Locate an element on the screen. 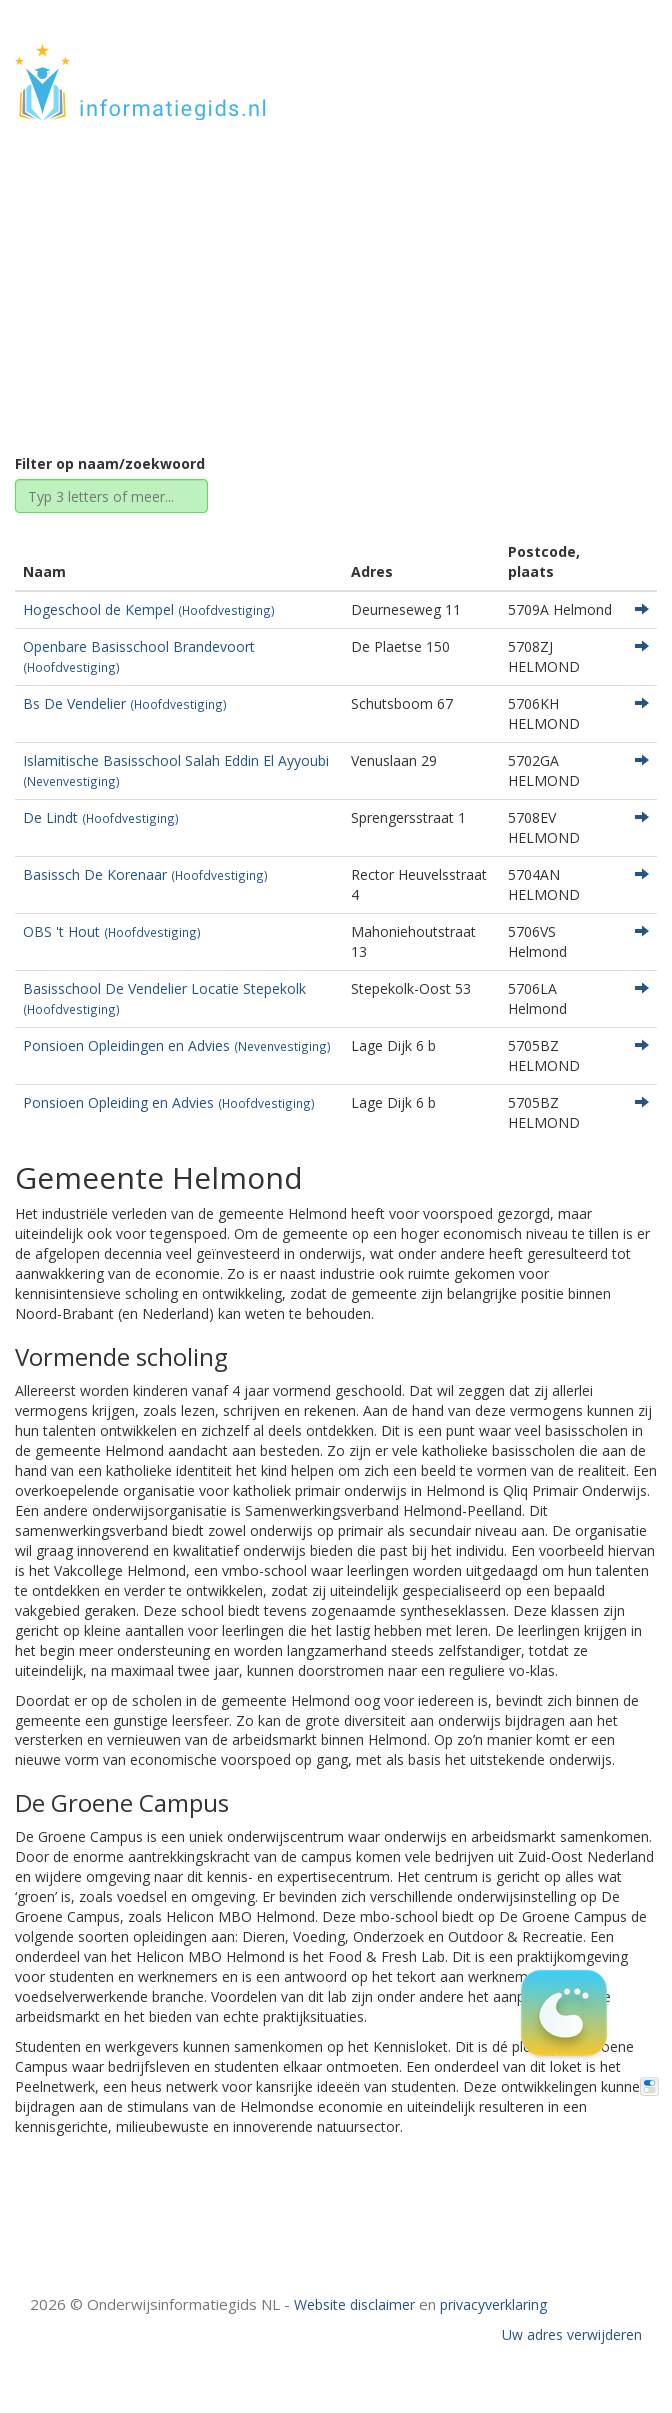 This screenshot has height=2413, width=672. open the plasma desktop environment app is located at coordinates (564, 2013).